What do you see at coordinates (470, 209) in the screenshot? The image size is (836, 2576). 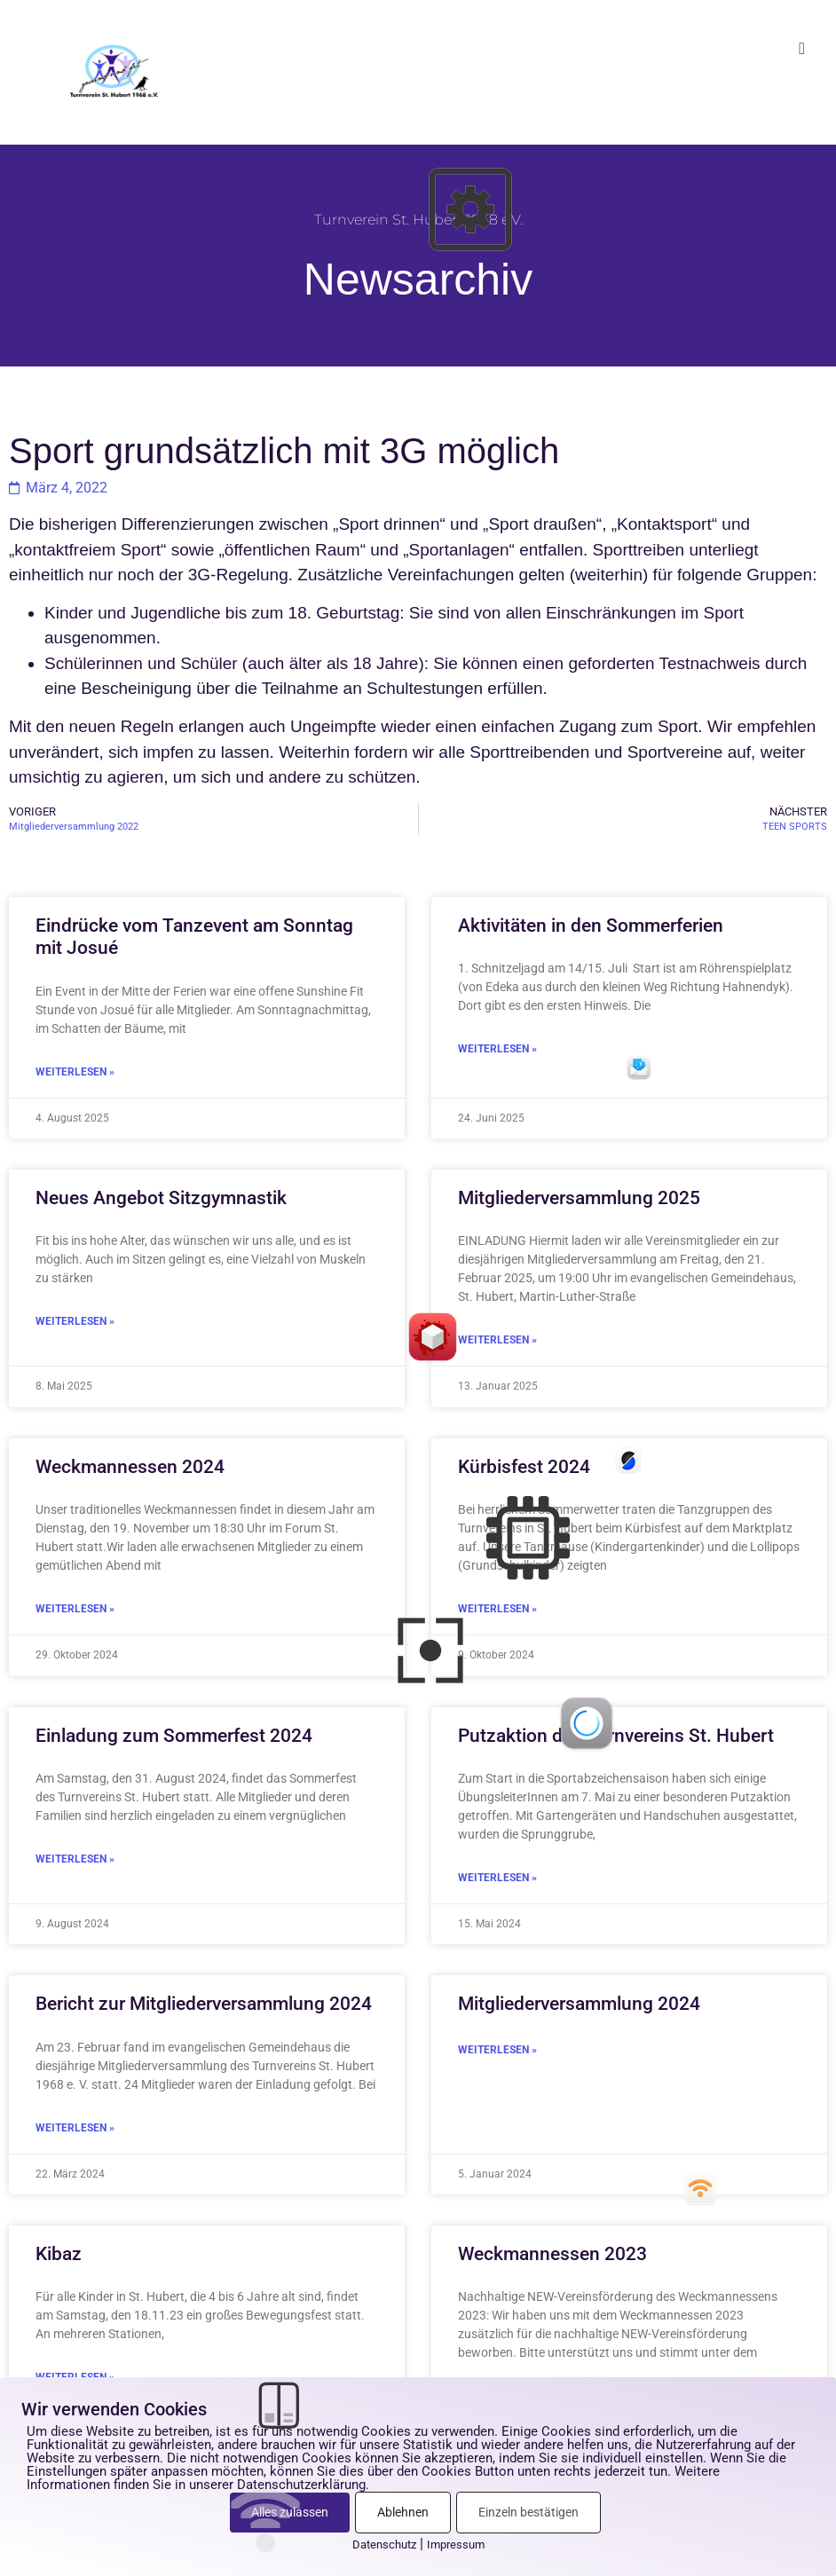 I see `access other applications or utilities` at bounding box center [470, 209].